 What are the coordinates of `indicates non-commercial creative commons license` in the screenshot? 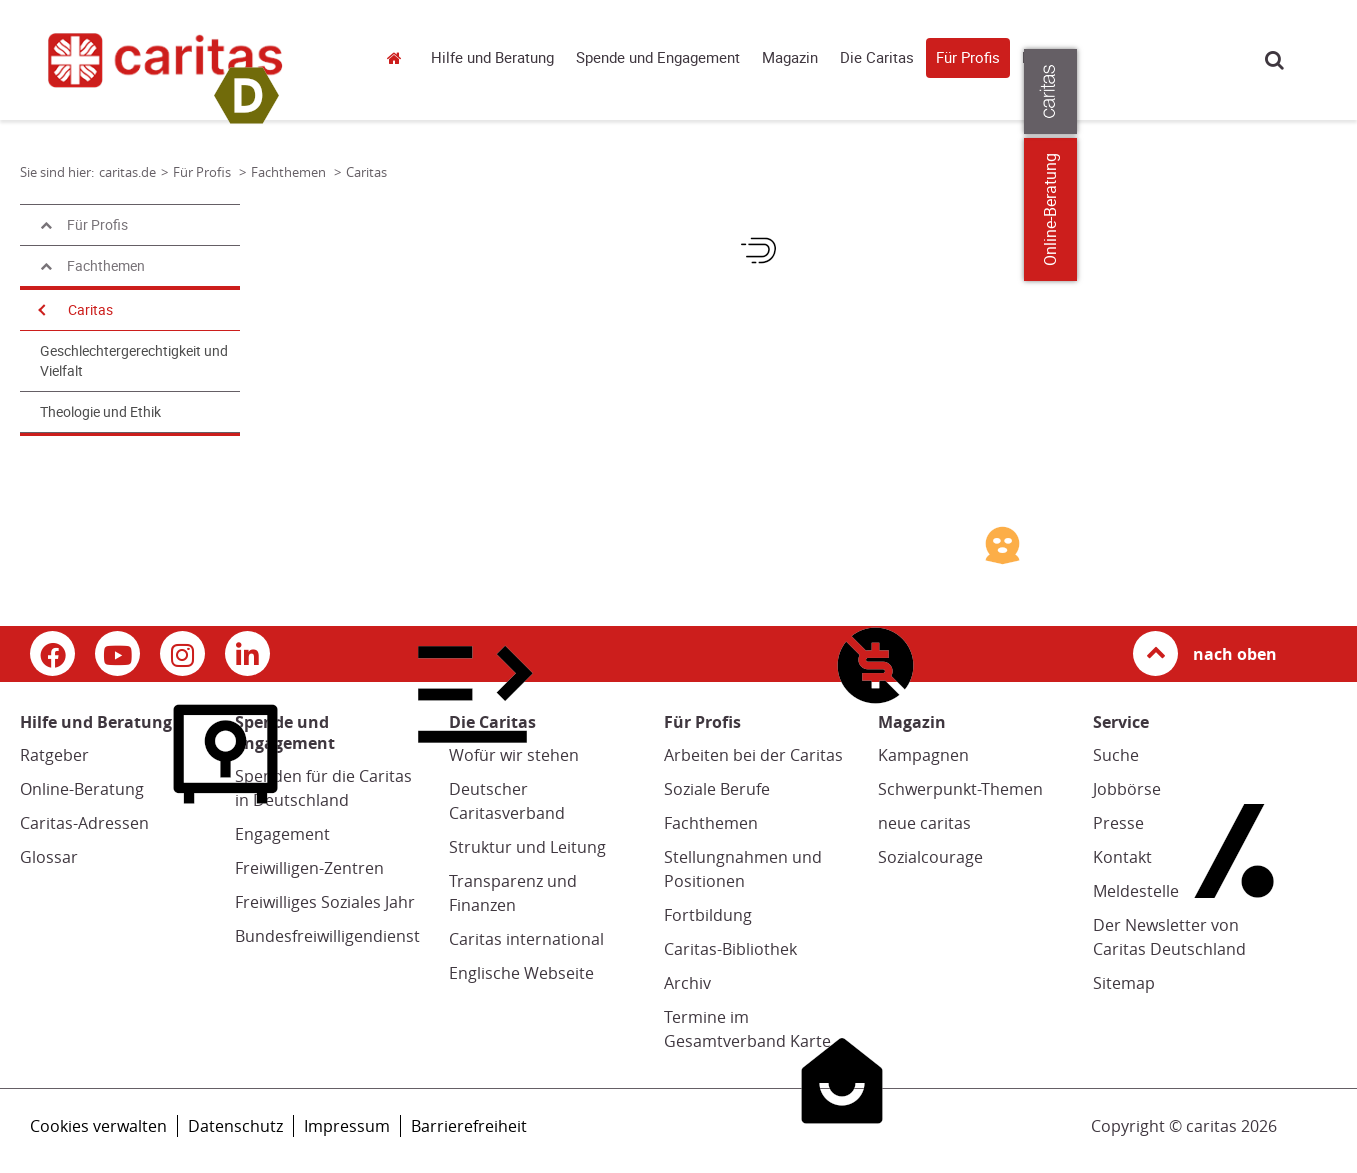 It's located at (875, 665).